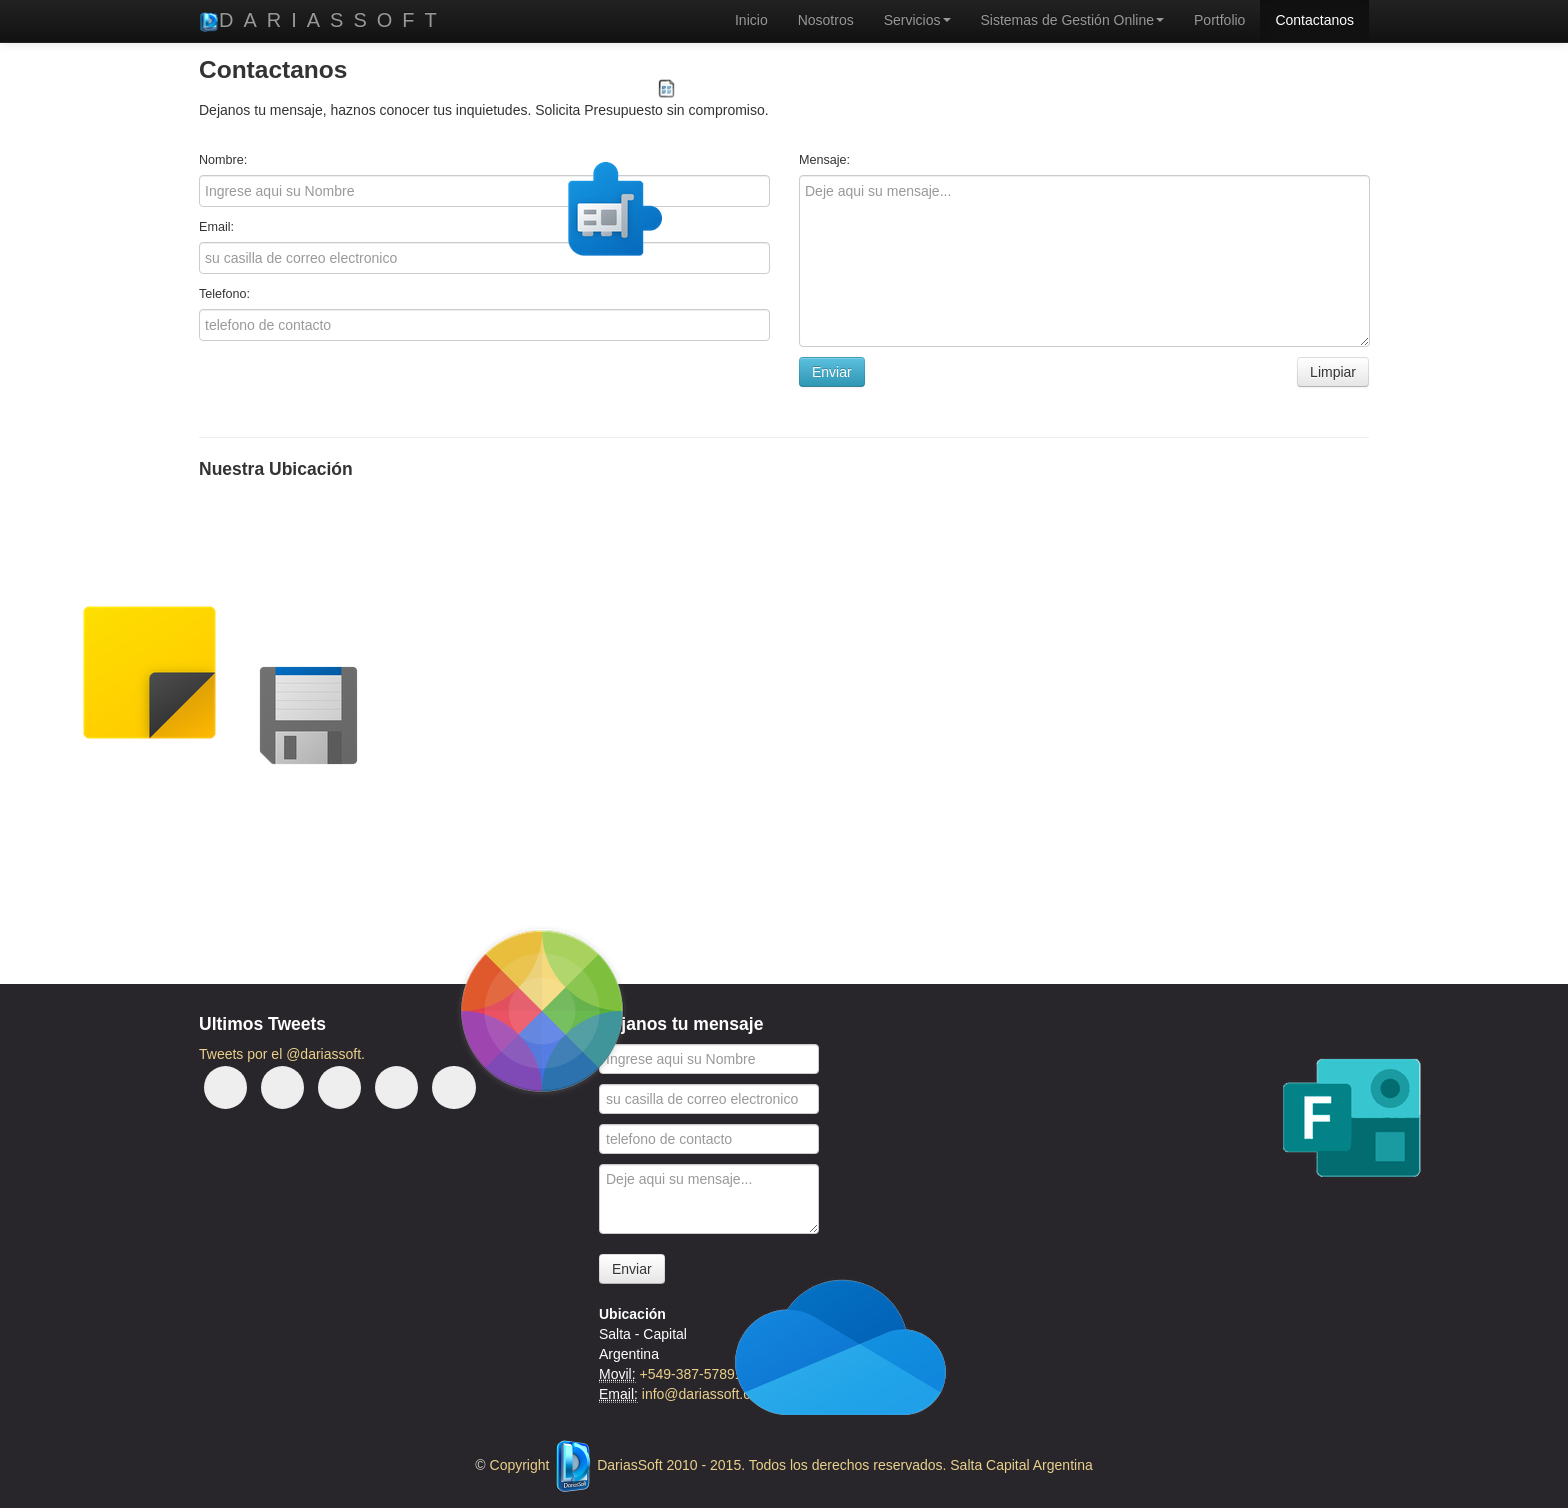  What do you see at coordinates (308, 715) in the screenshot?
I see `save the current file or document` at bounding box center [308, 715].